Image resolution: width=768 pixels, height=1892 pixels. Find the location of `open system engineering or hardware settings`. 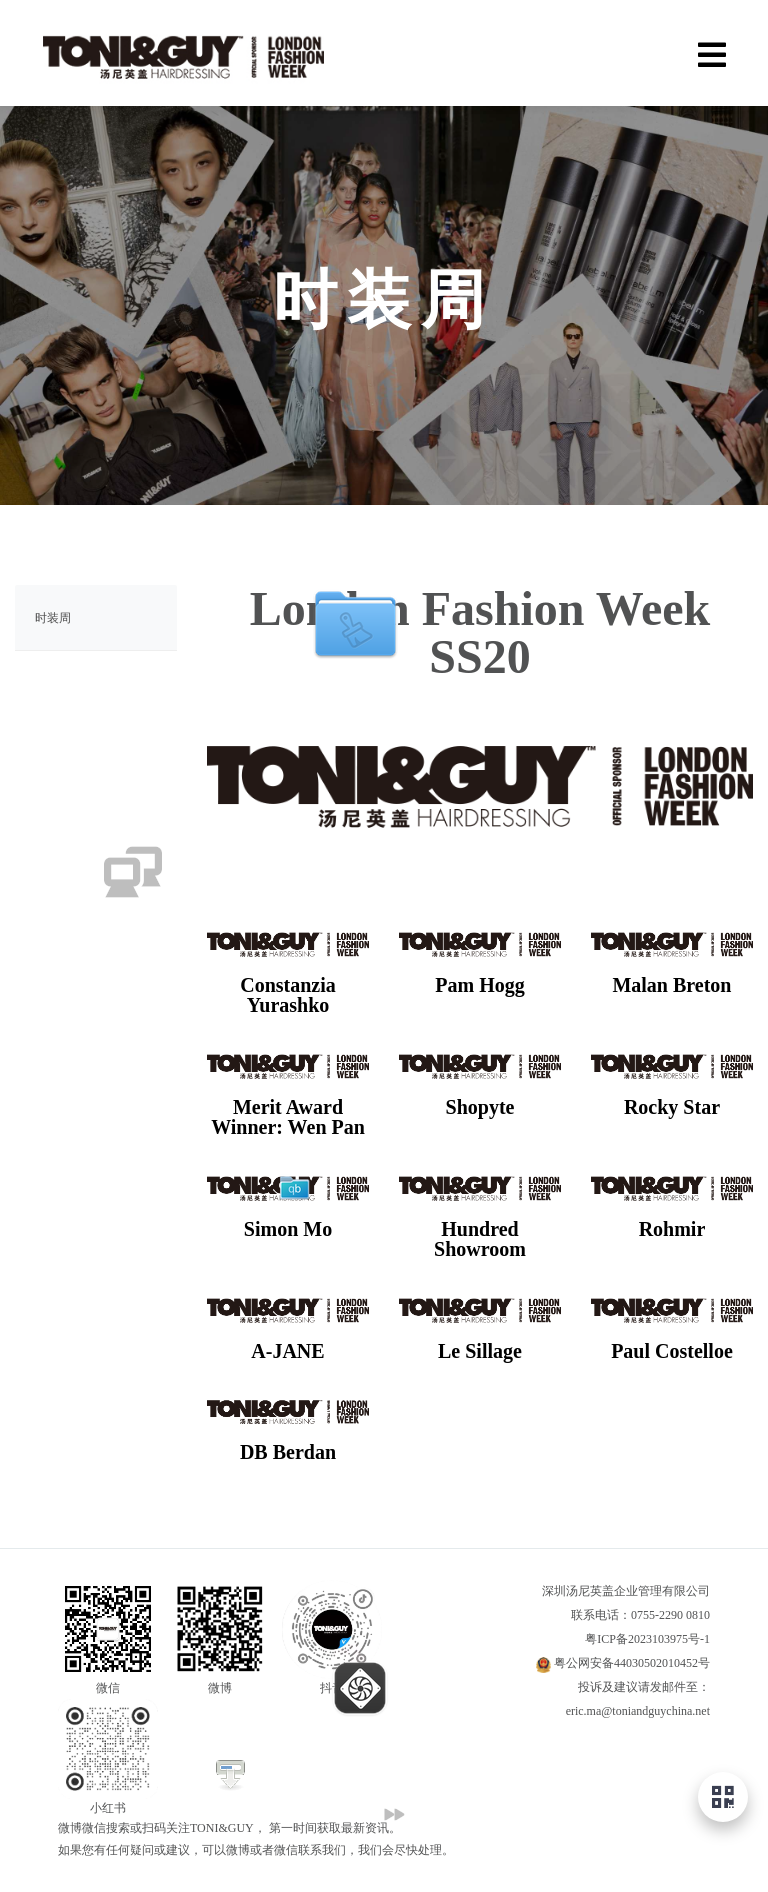

open system engineering or hardware settings is located at coordinates (360, 1688).